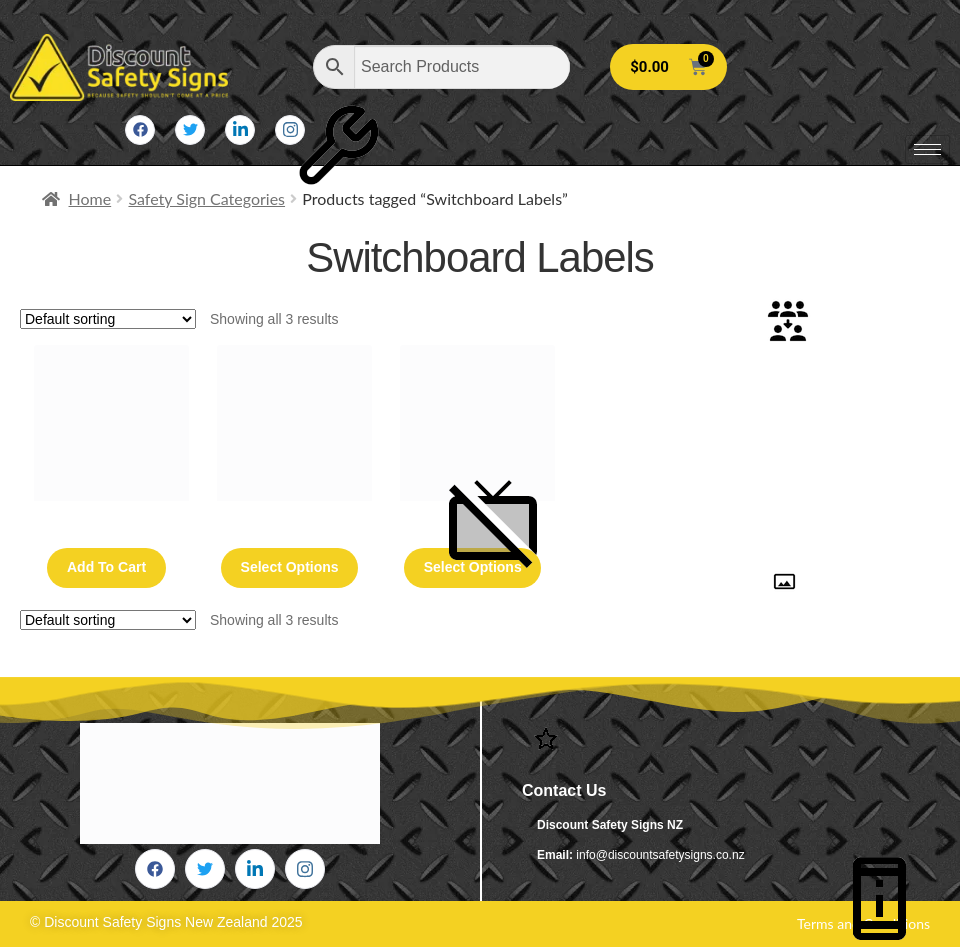 The width and height of the screenshot is (960, 947). What do you see at coordinates (788, 321) in the screenshot?
I see `reduce maximum occupancy or group size` at bounding box center [788, 321].